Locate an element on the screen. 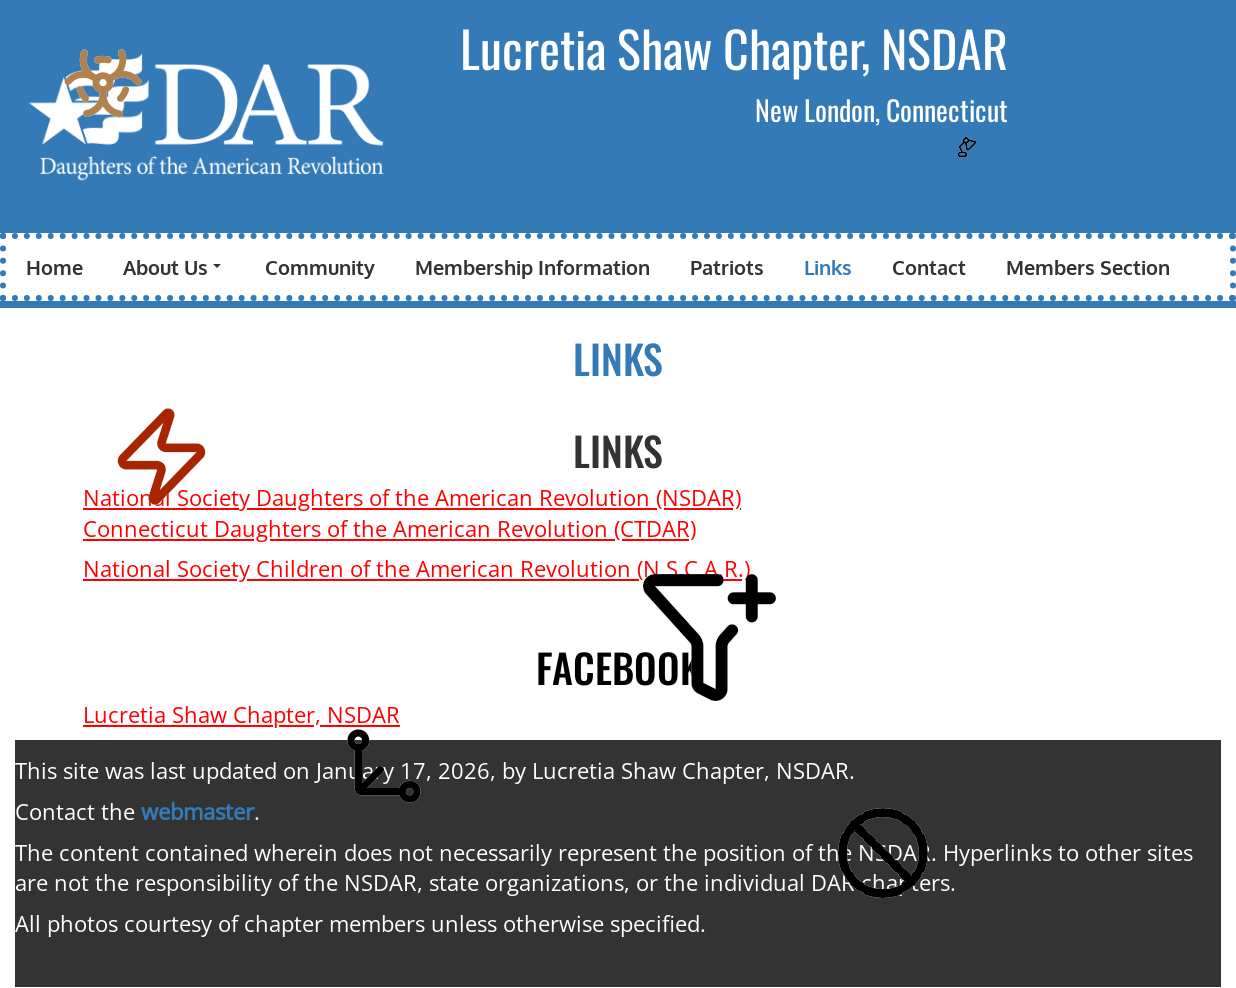 The image size is (1236, 988). mark content as not interested is located at coordinates (883, 853).